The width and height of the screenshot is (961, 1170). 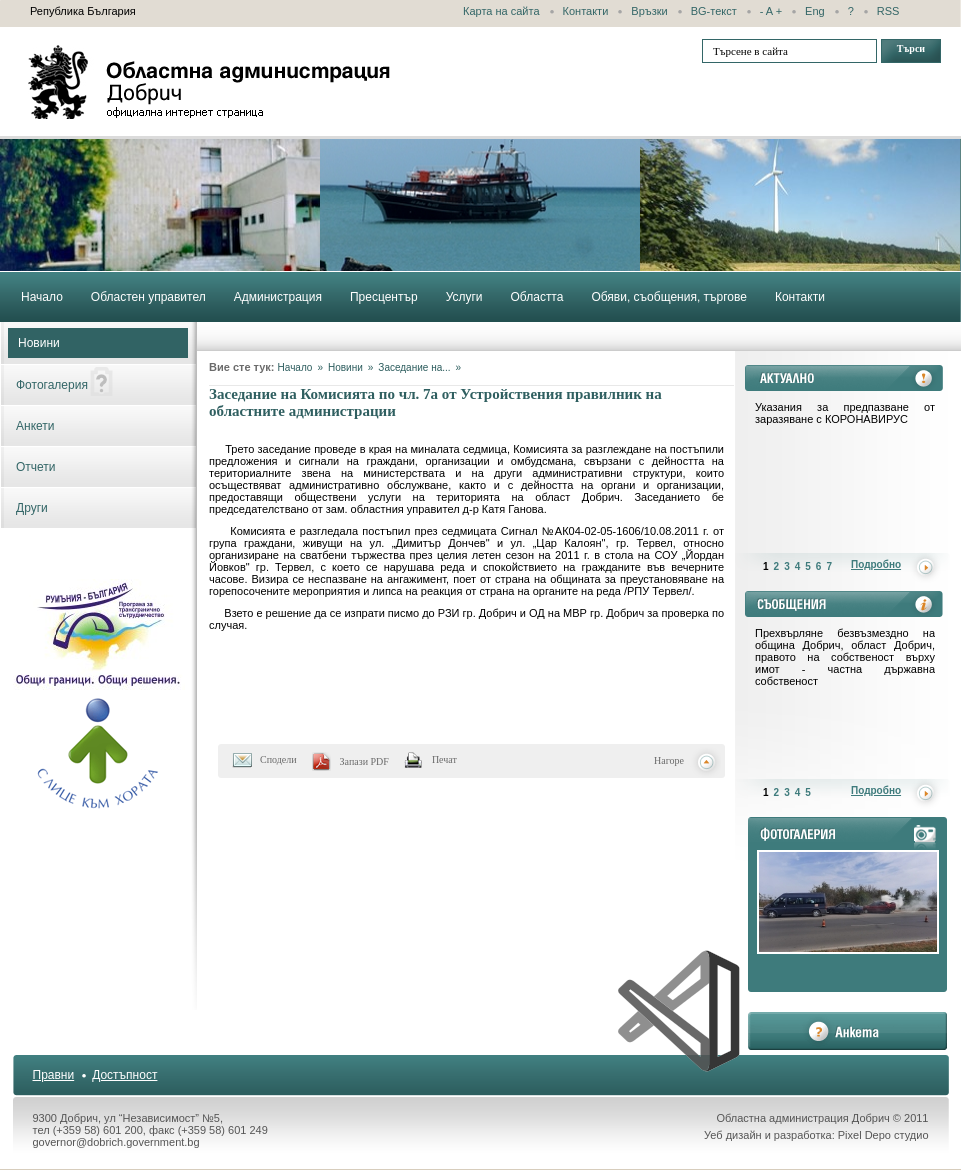 What do you see at coordinates (679, 1011) in the screenshot?
I see `open visual studio code` at bounding box center [679, 1011].